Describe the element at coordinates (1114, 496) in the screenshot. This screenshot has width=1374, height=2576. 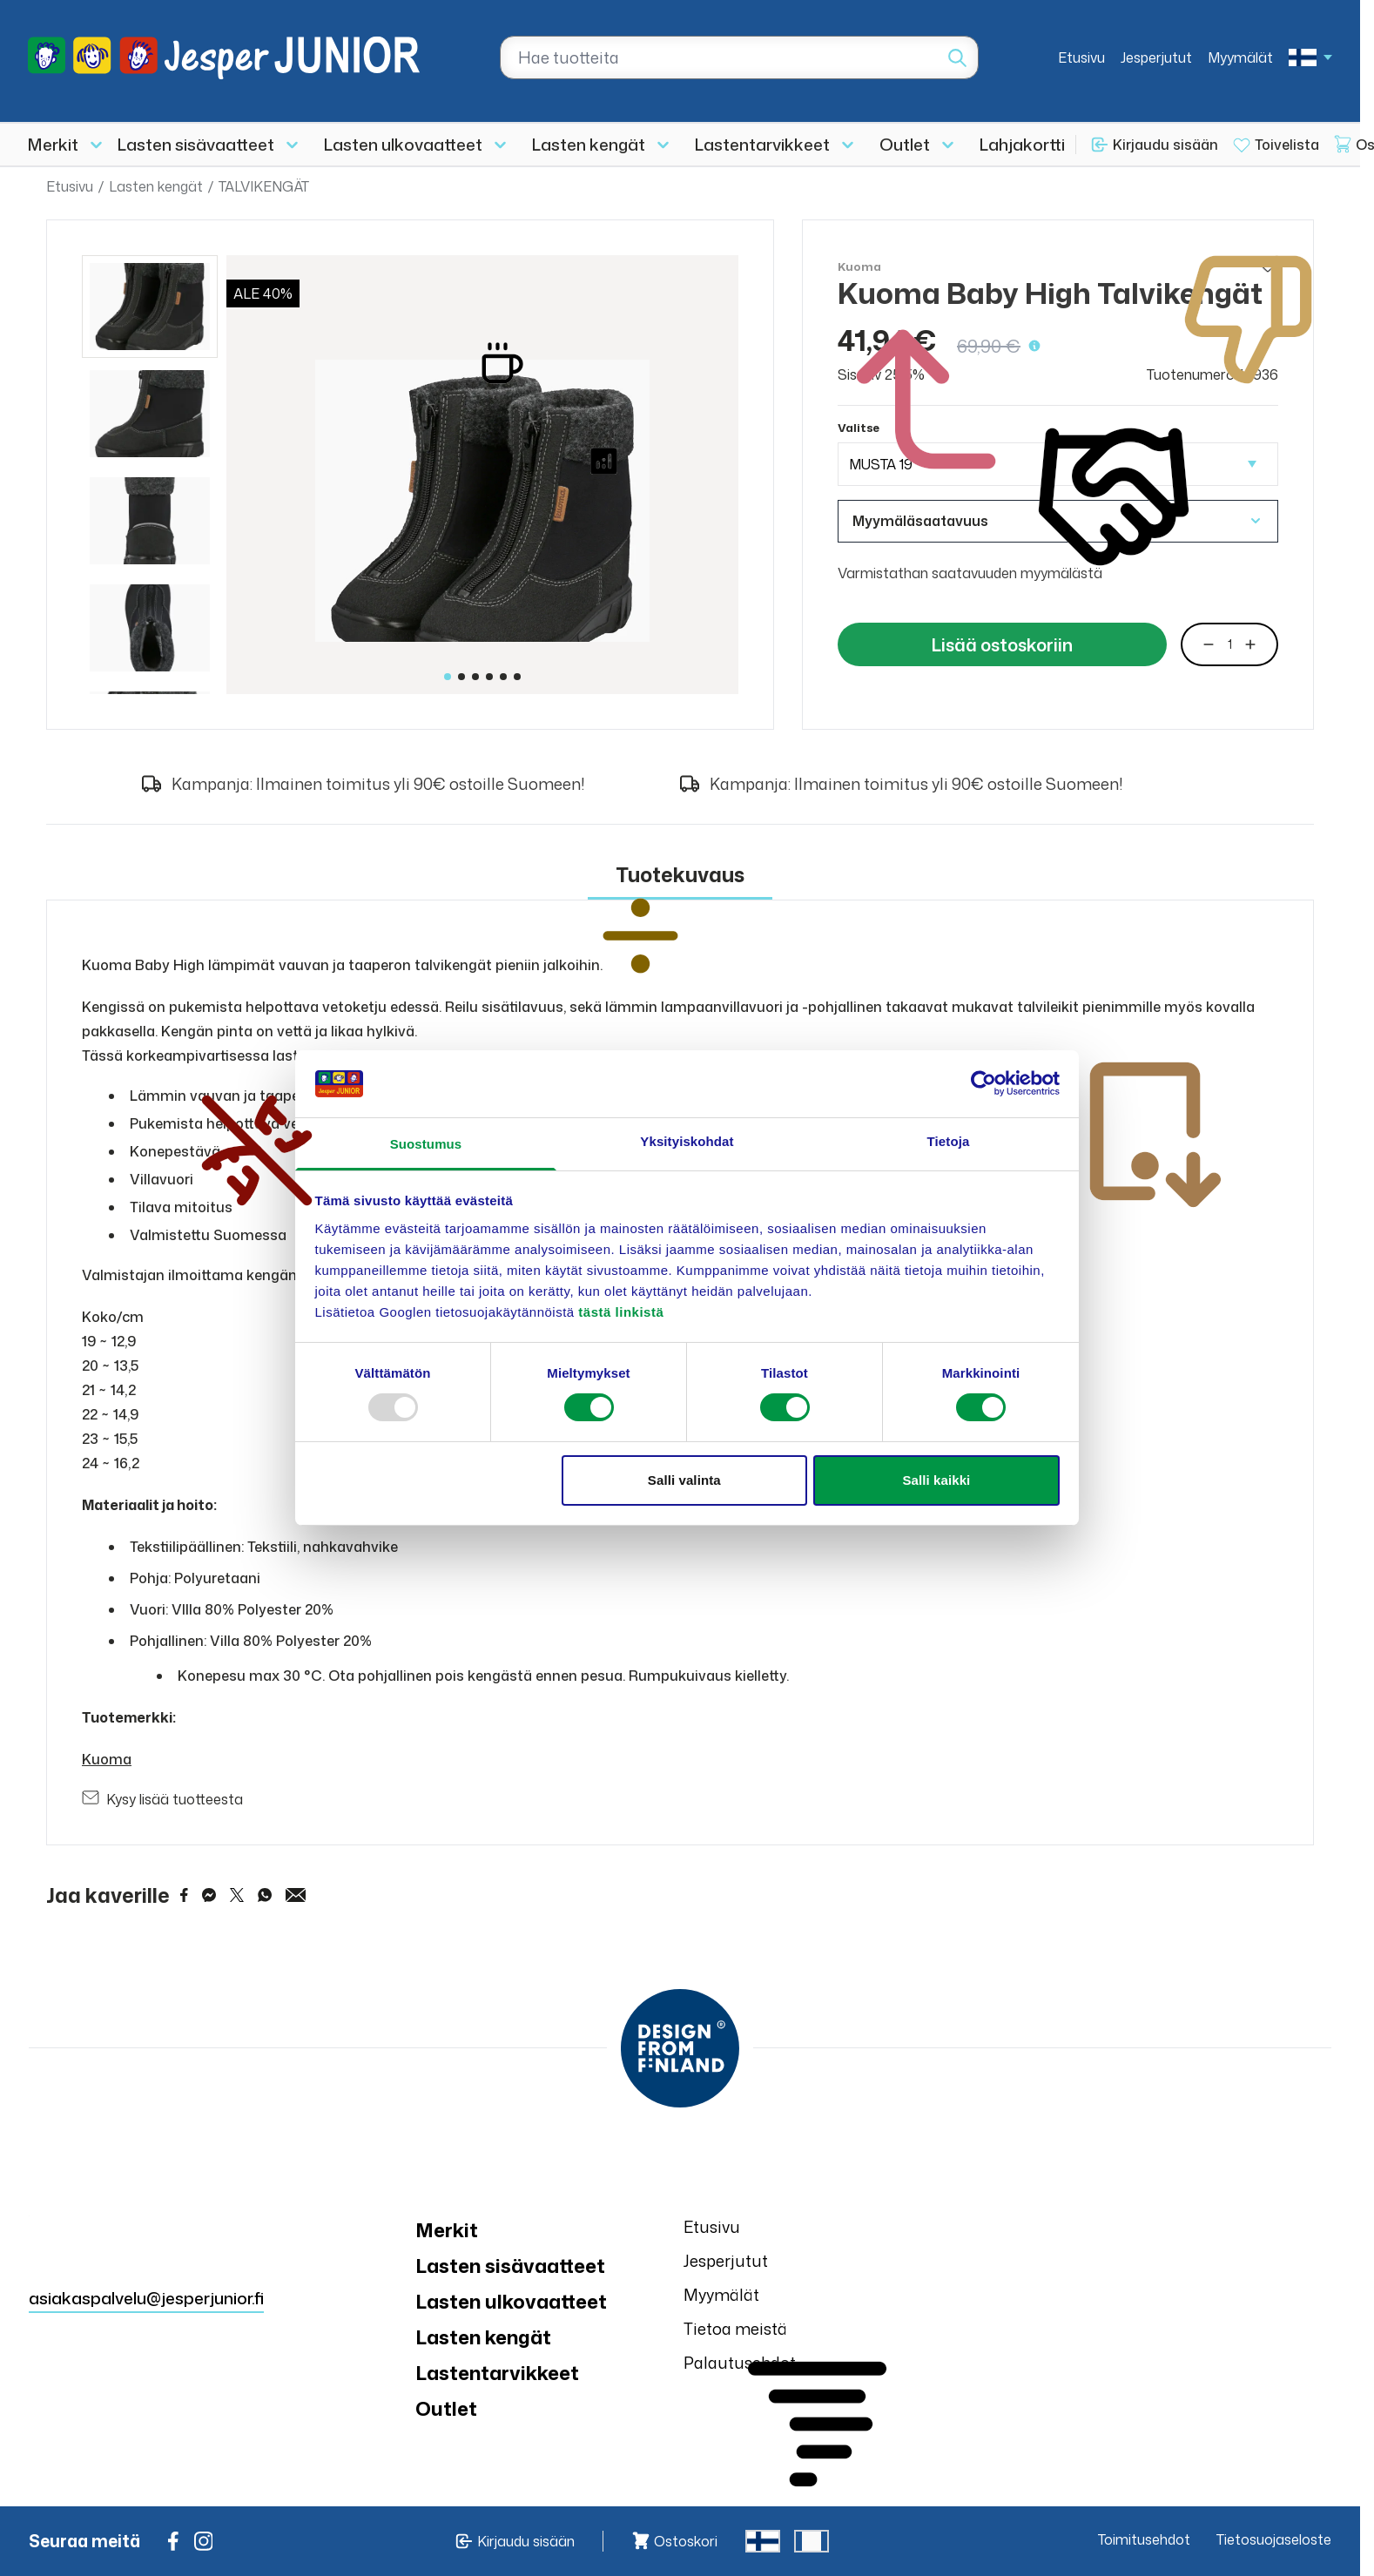
I see `indicates a partnership or collaboration feature` at that location.